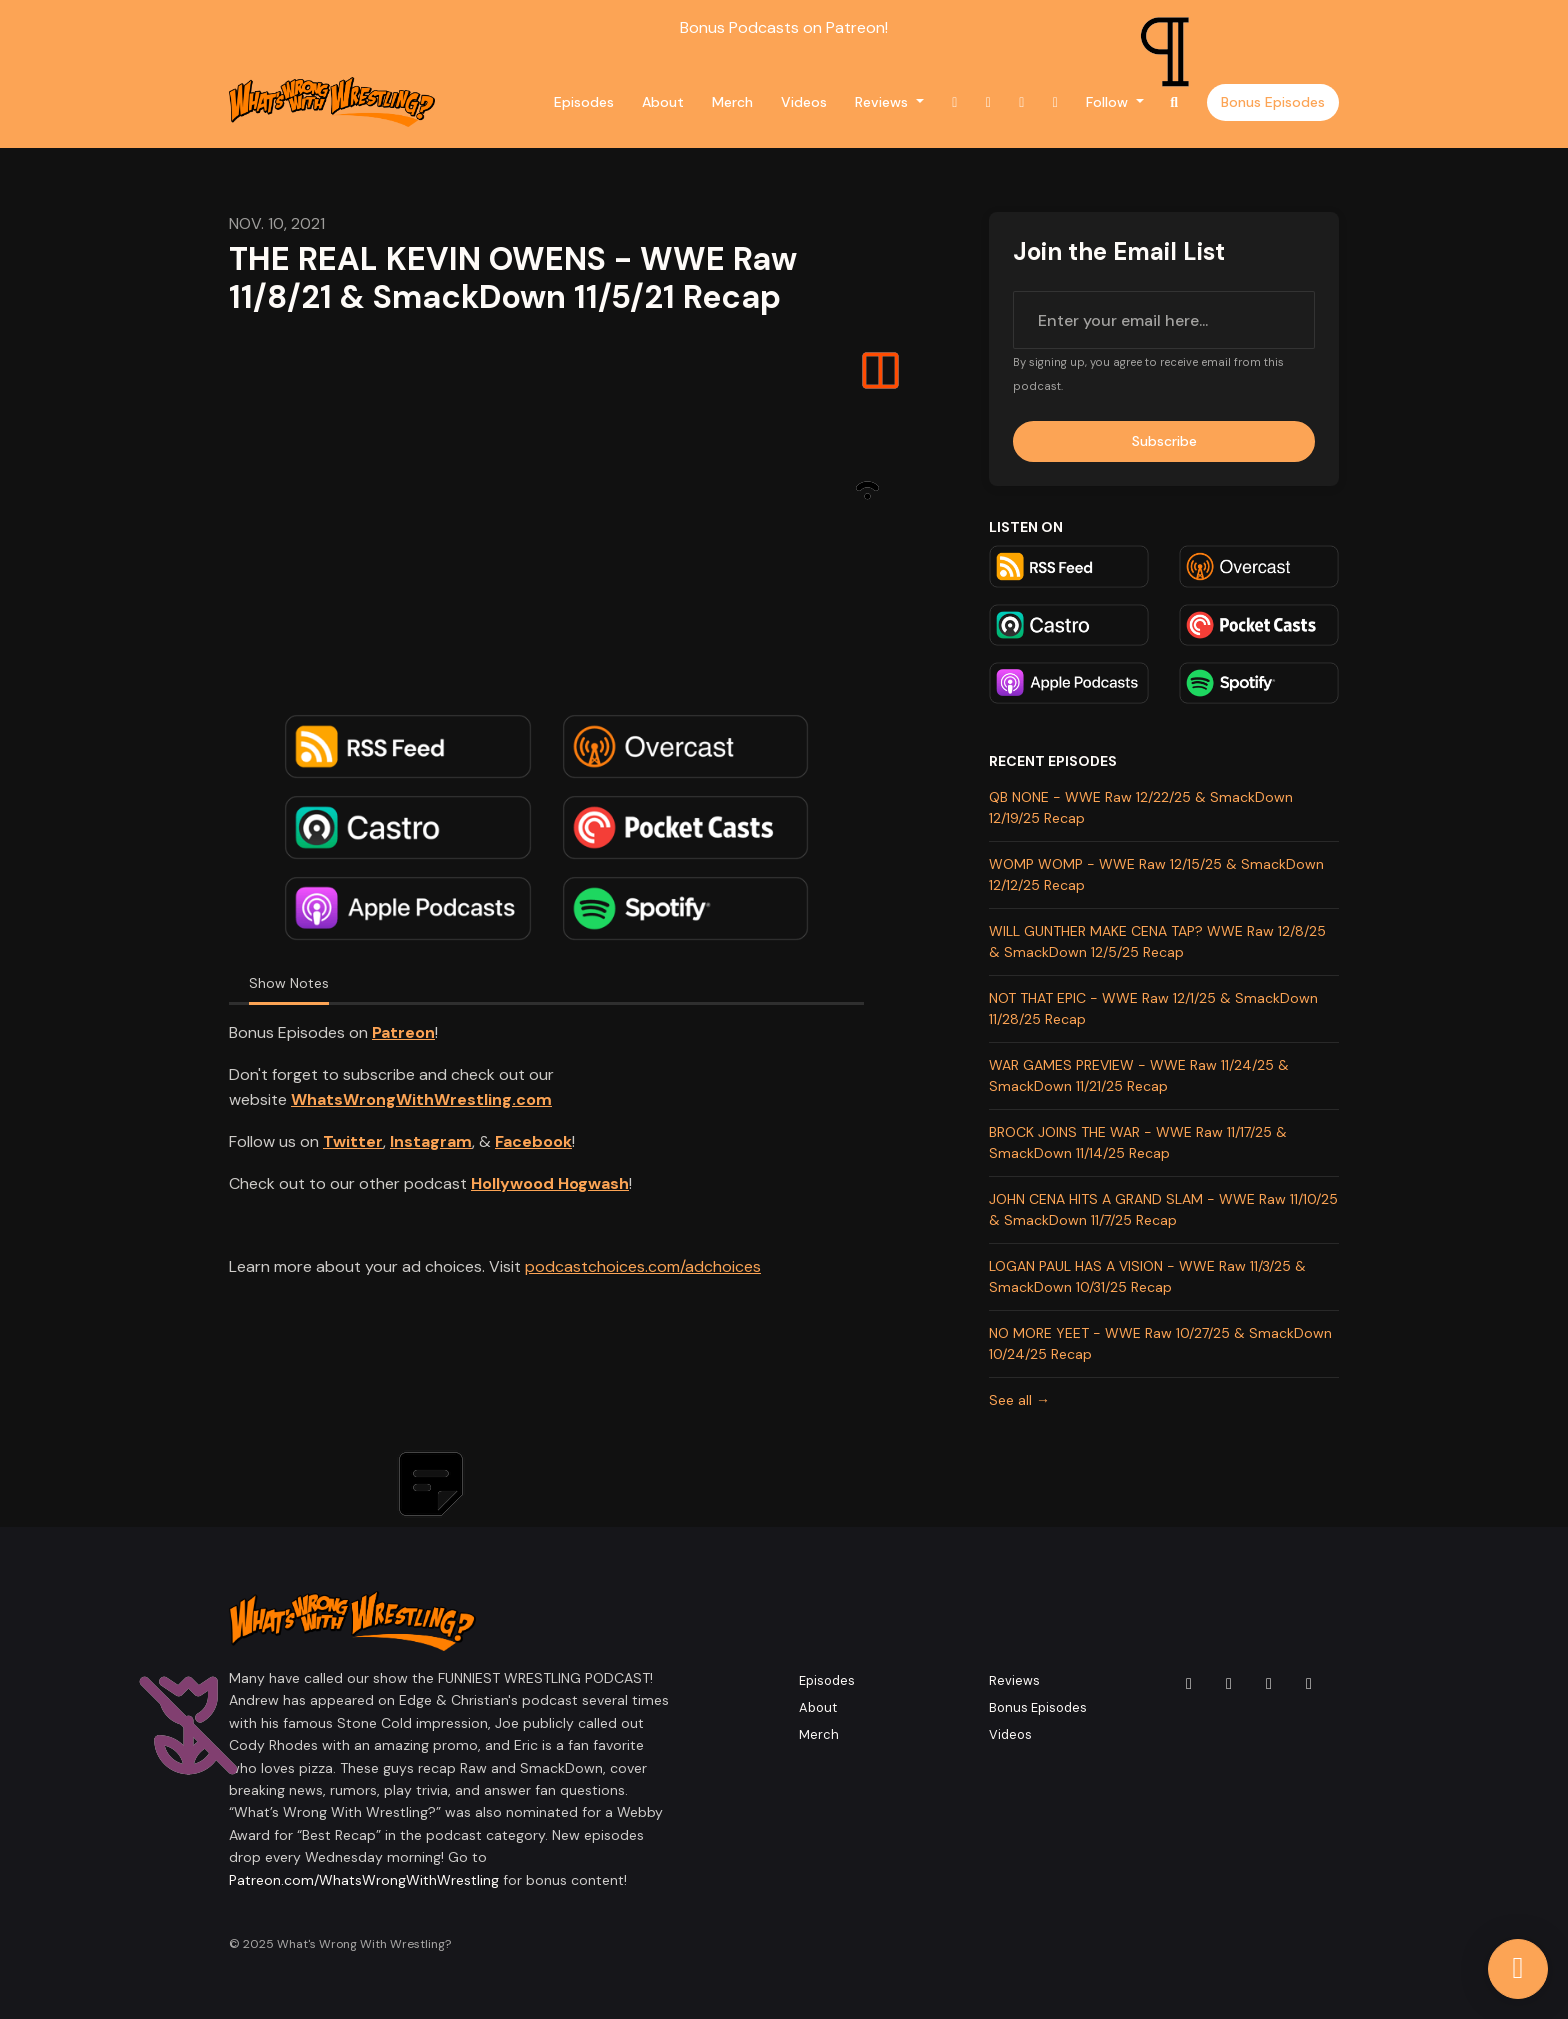 The width and height of the screenshot is (1568, 2019). I want to click on create a new note, so click(431, 1484).